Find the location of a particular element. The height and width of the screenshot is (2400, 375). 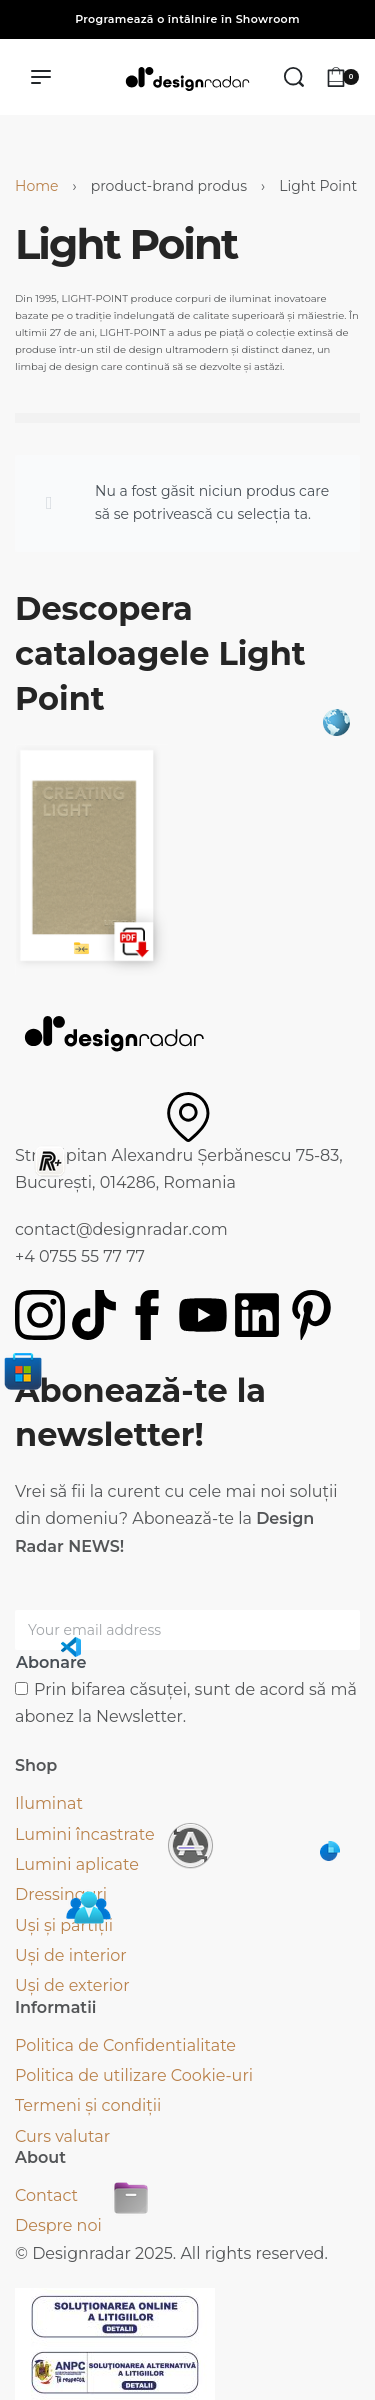

open the file manager application is located at coordinates (131, 2198).